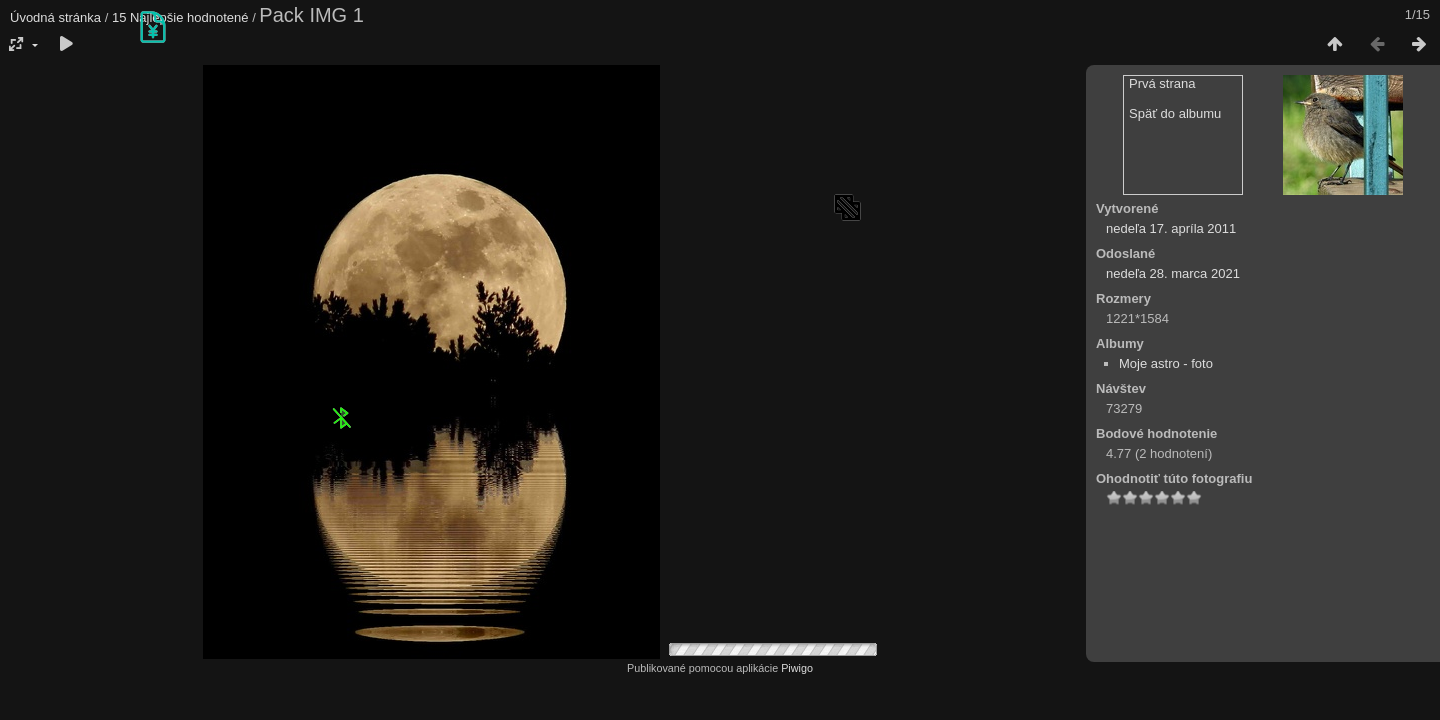 This screenshot has height=720, width=1440. What do you see at coordinates (341, 418) in the screenshot?
I see `bluetooth is disabled or turned off` at bounding box center [341, 418].